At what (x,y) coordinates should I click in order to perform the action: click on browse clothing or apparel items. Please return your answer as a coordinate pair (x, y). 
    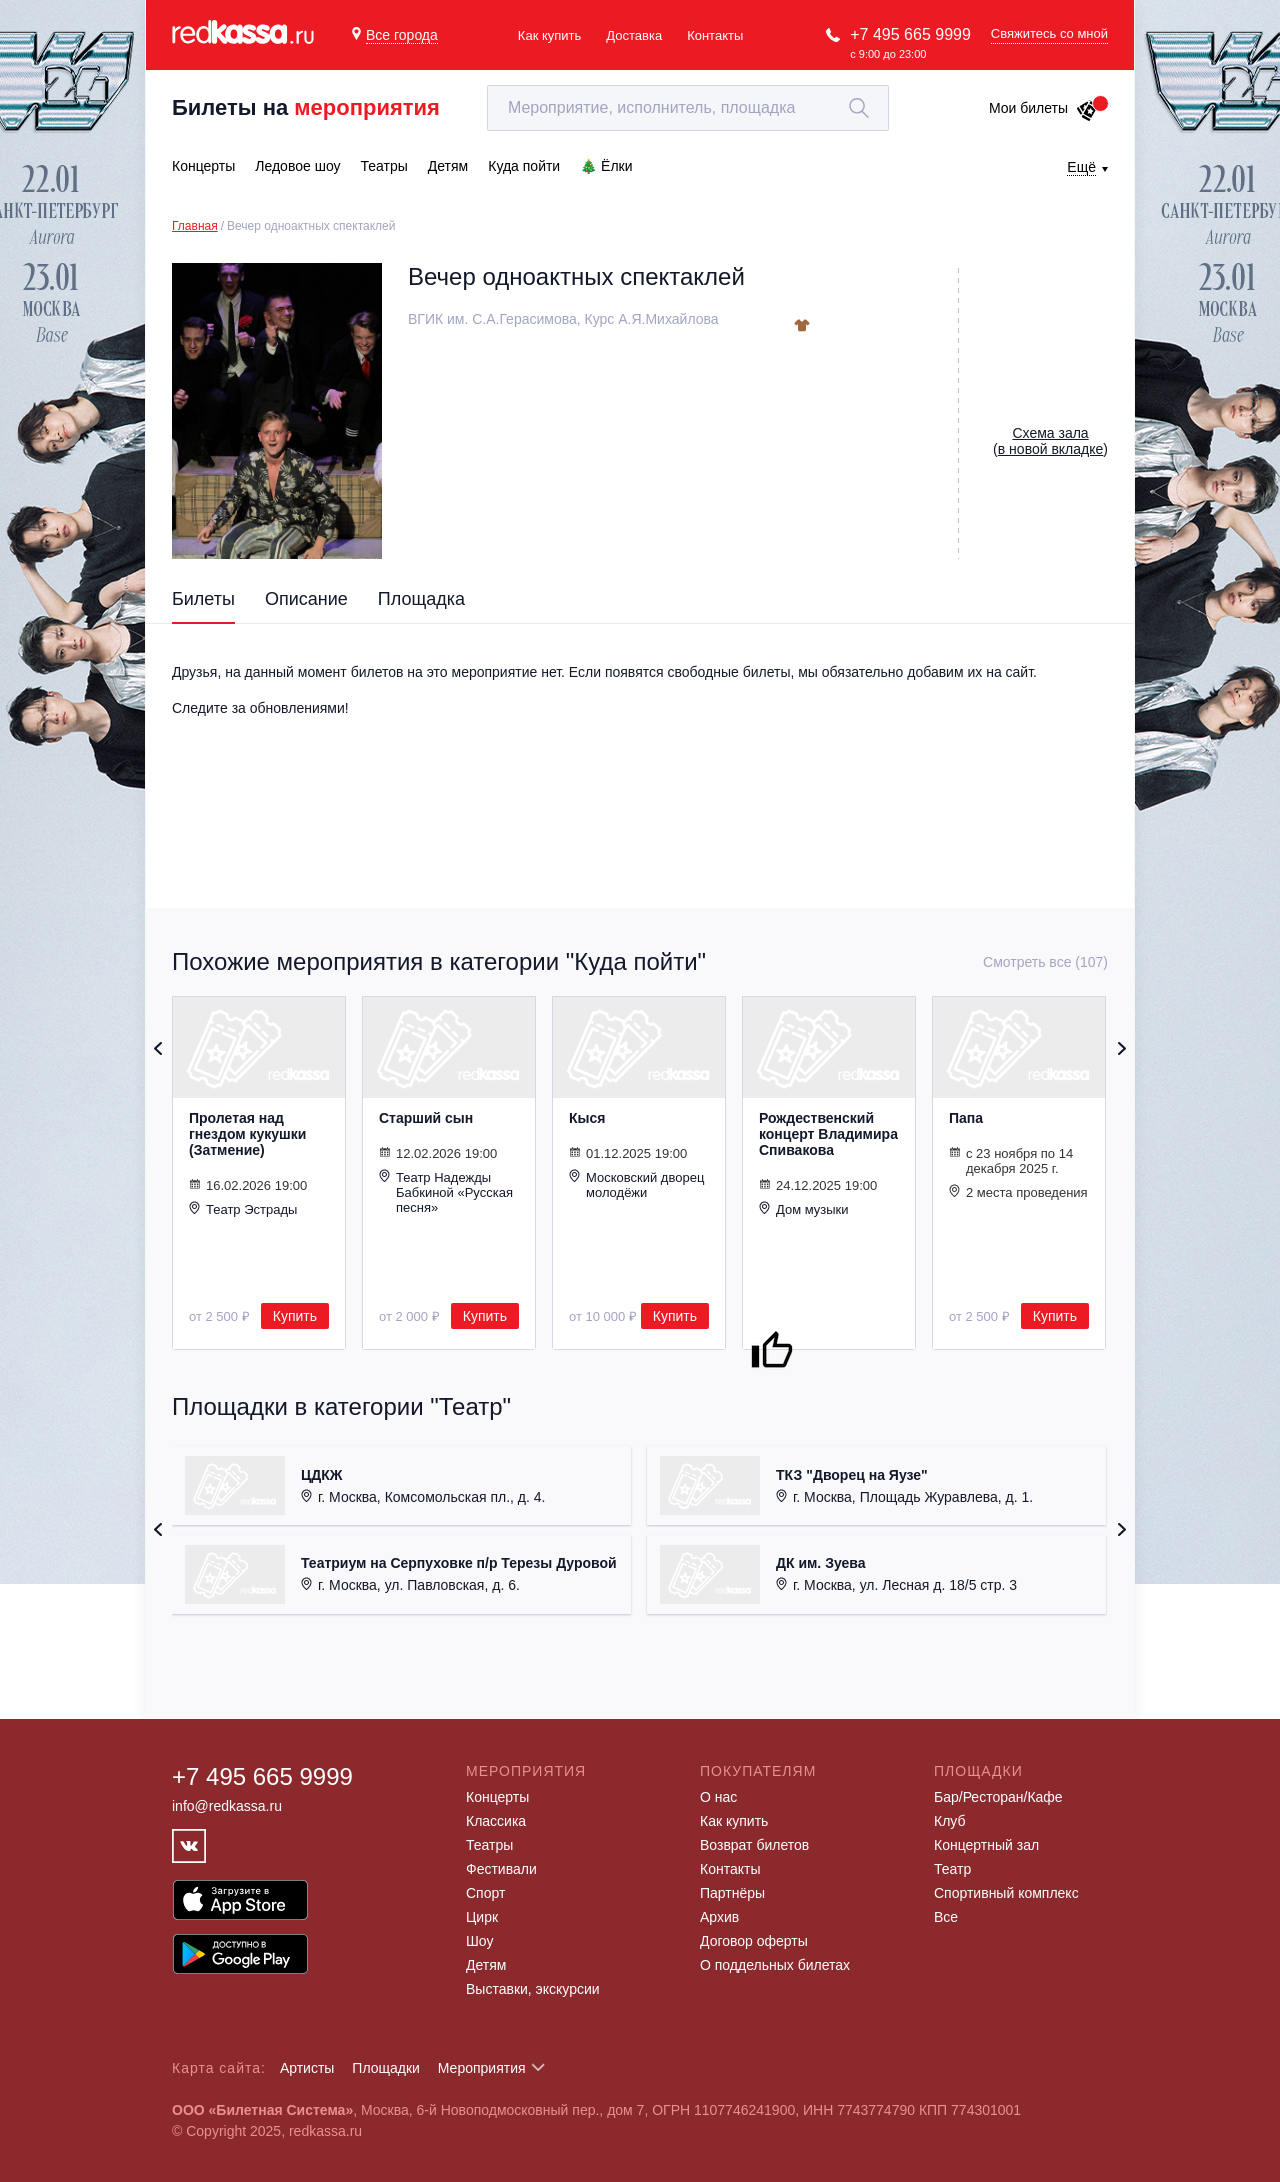
    Looking at the image, I should click on (802, 325).